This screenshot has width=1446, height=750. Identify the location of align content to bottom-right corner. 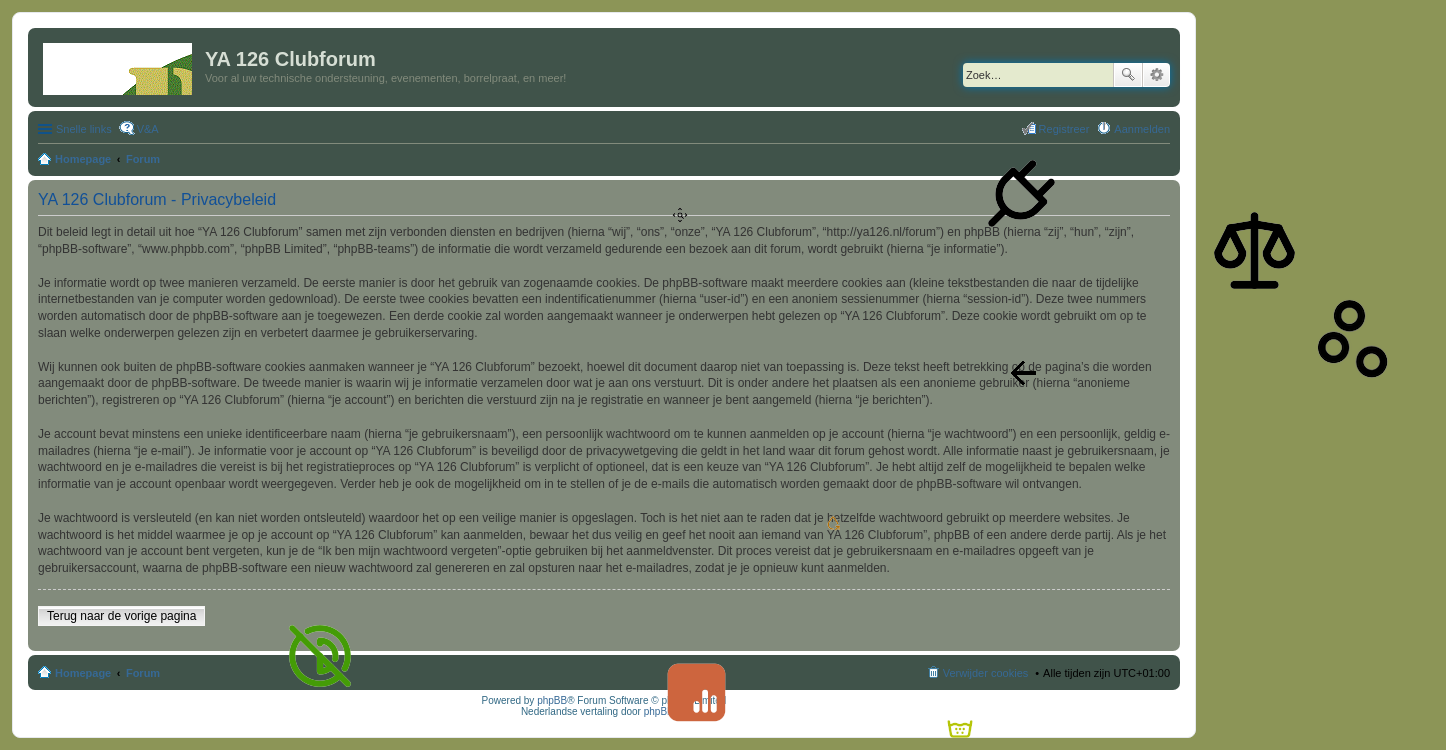
(696, 692).